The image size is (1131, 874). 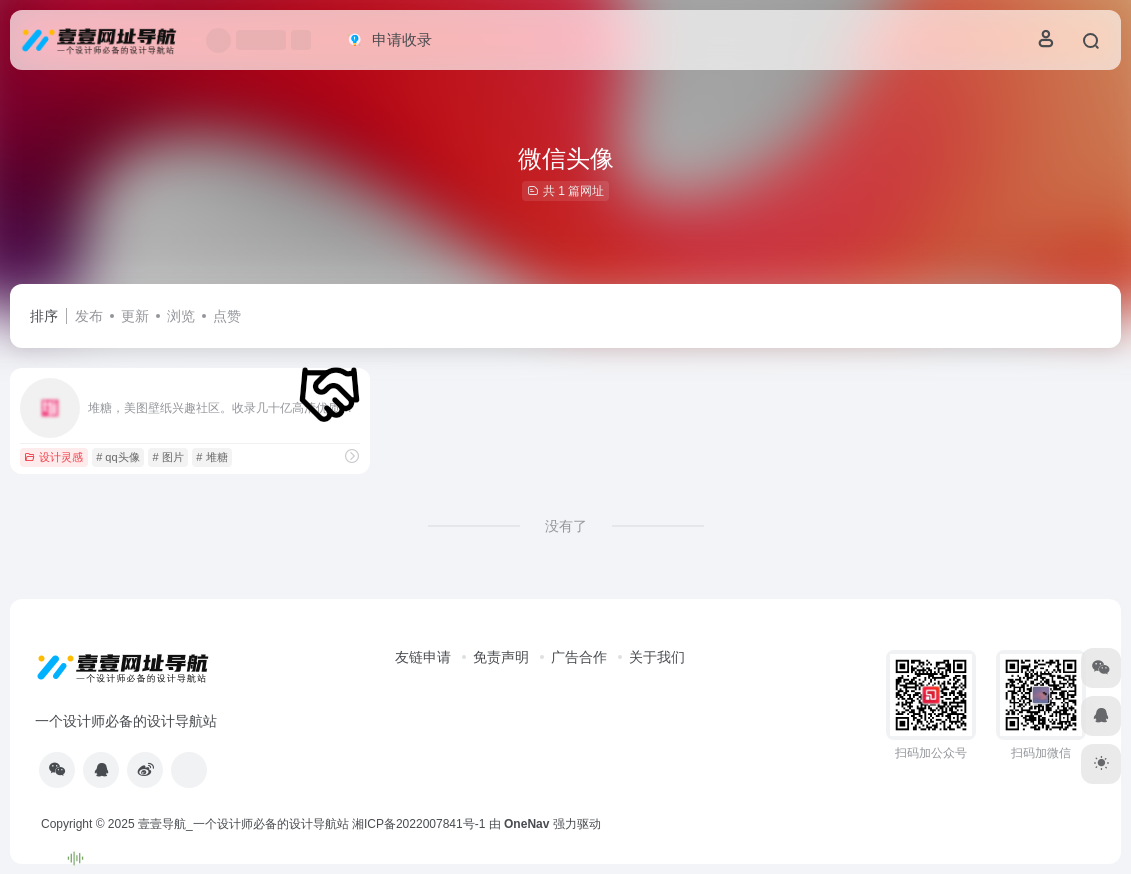 I want to click on audio playback or sound visualization, so click(x=75, y=858).